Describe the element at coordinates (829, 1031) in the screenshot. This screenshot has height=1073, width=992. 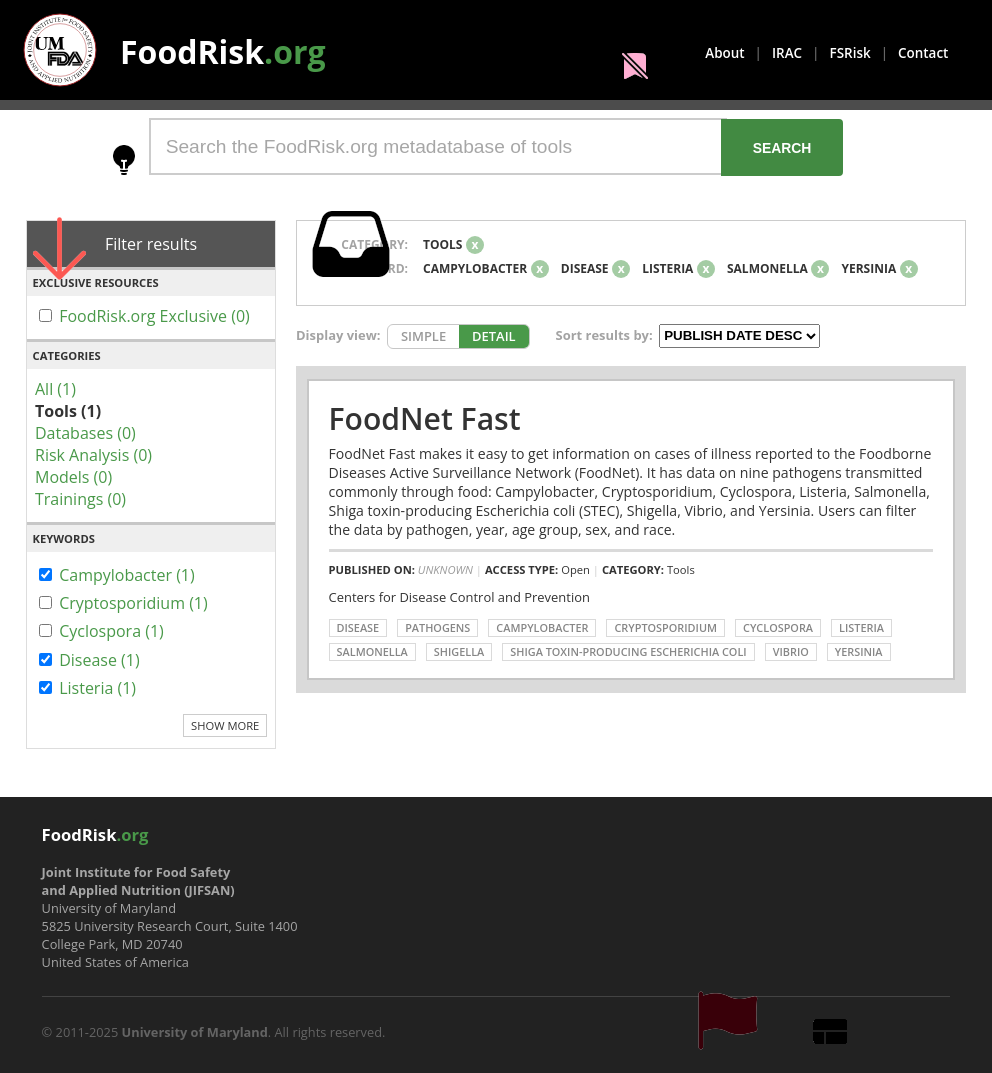
I see `switch to compact view layout` at that location.